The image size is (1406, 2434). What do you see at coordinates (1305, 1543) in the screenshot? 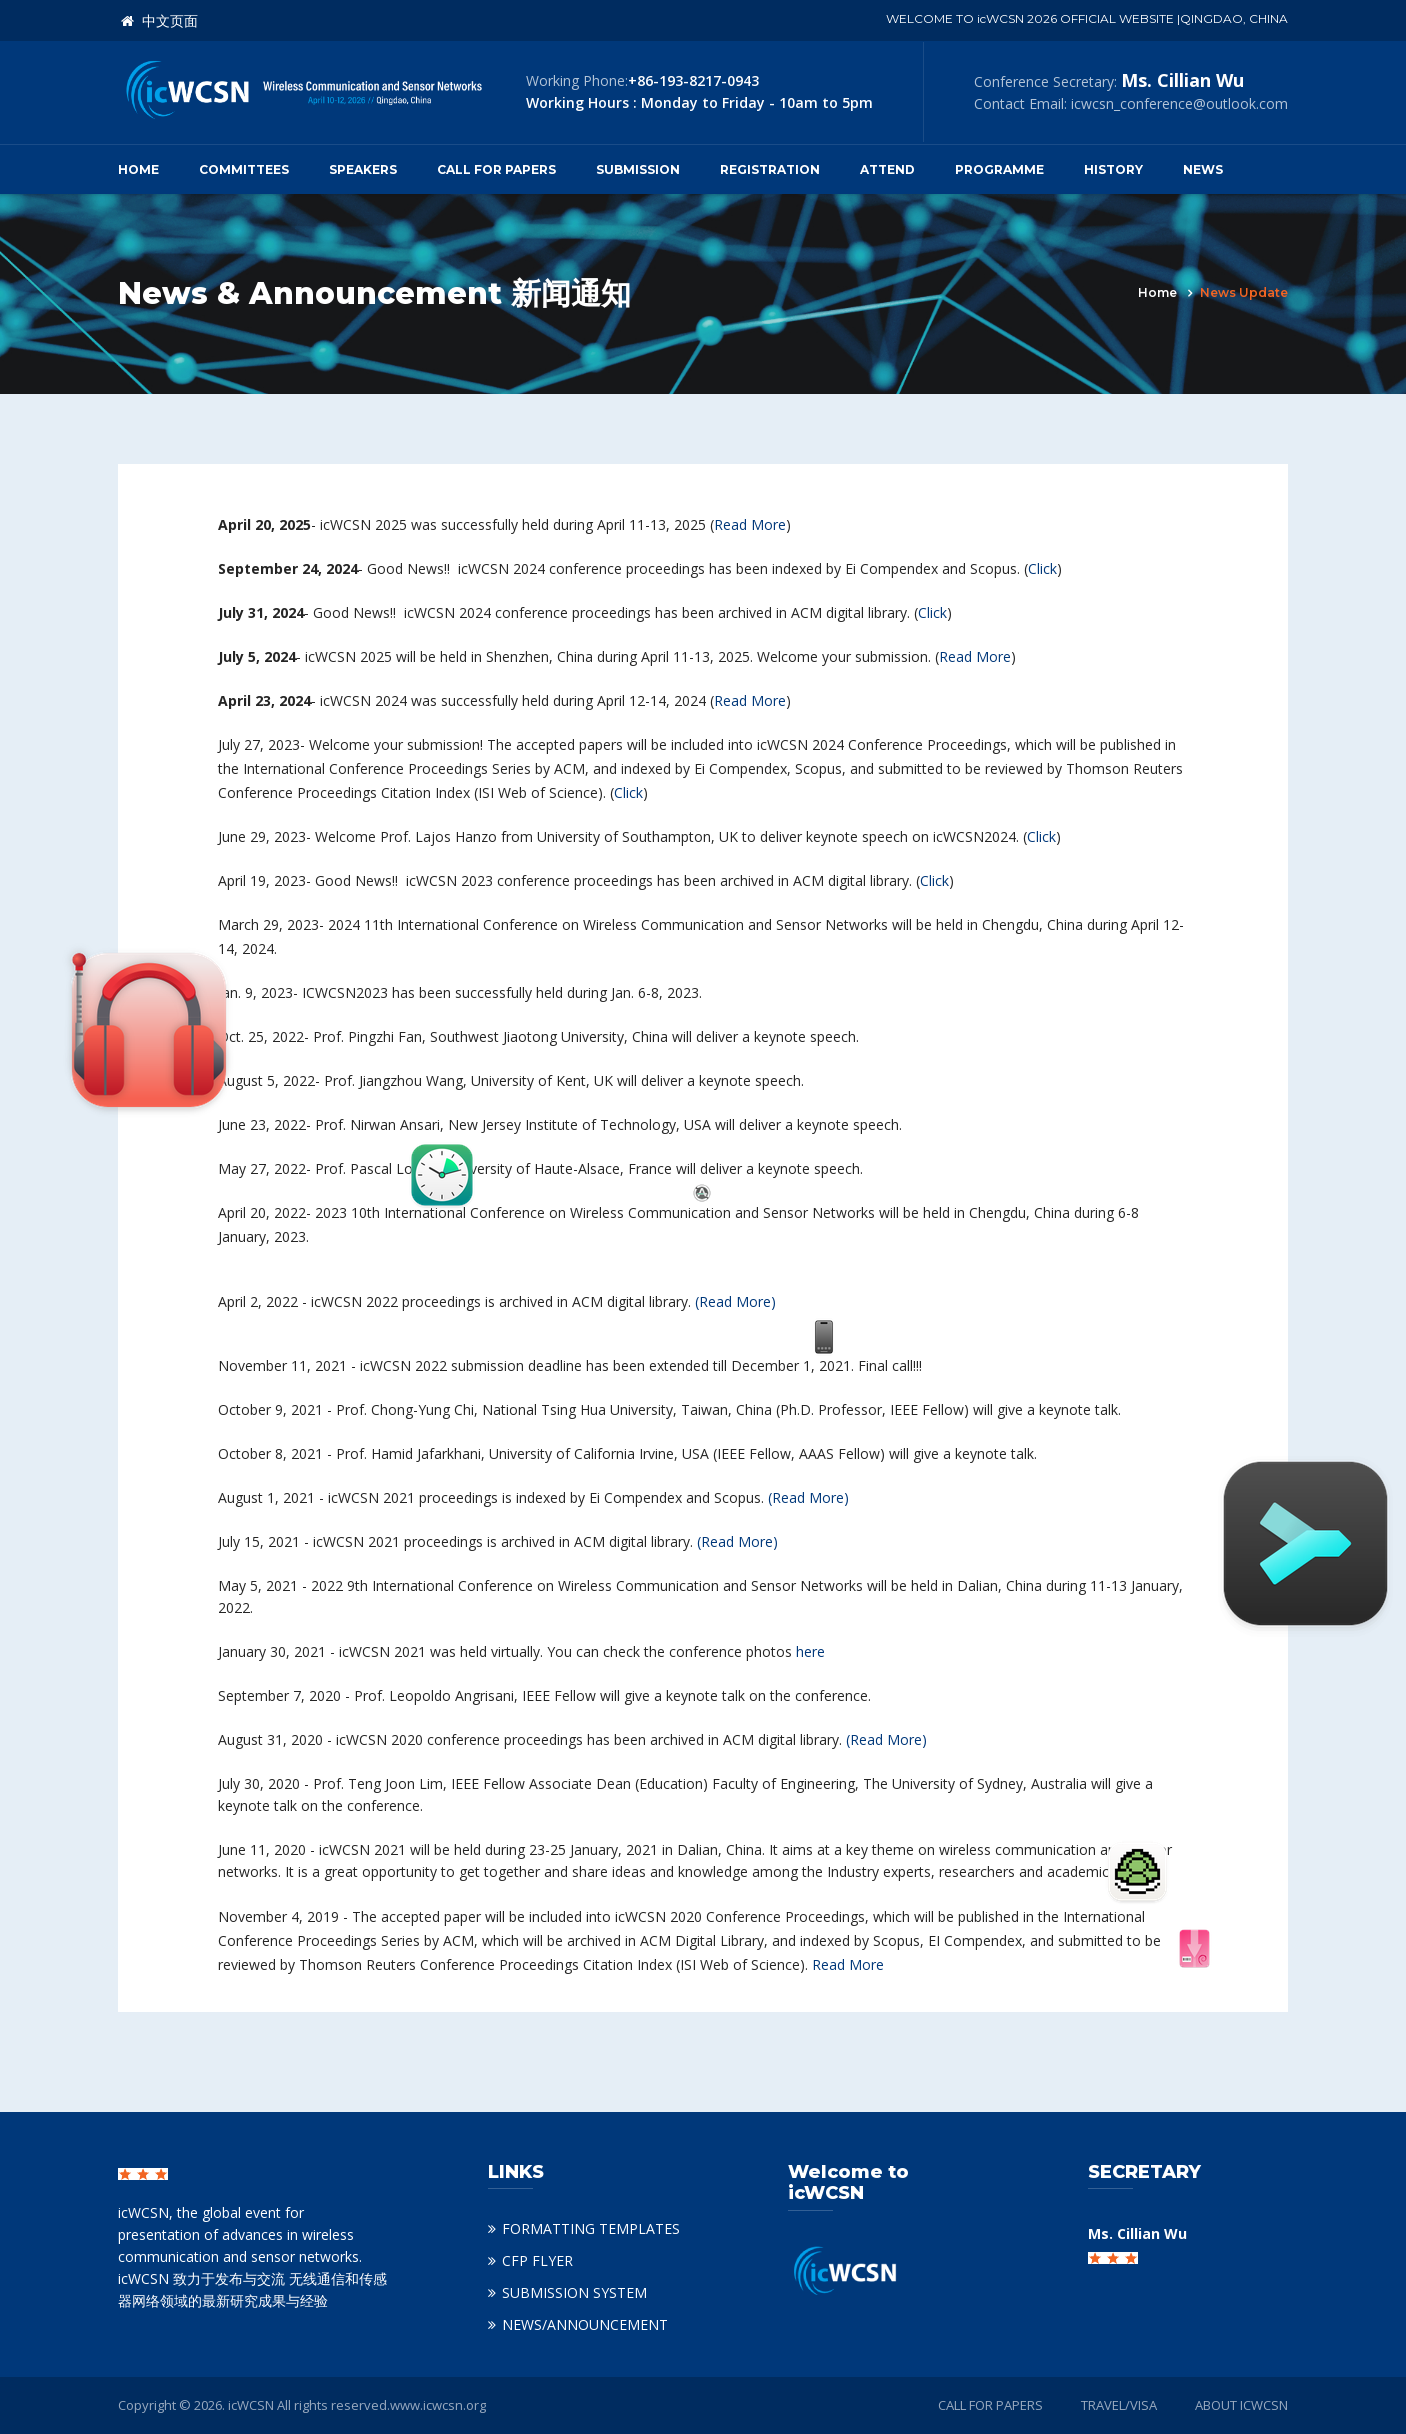
I see `open sublime merge git client` at bounding box center [1305, 1543].